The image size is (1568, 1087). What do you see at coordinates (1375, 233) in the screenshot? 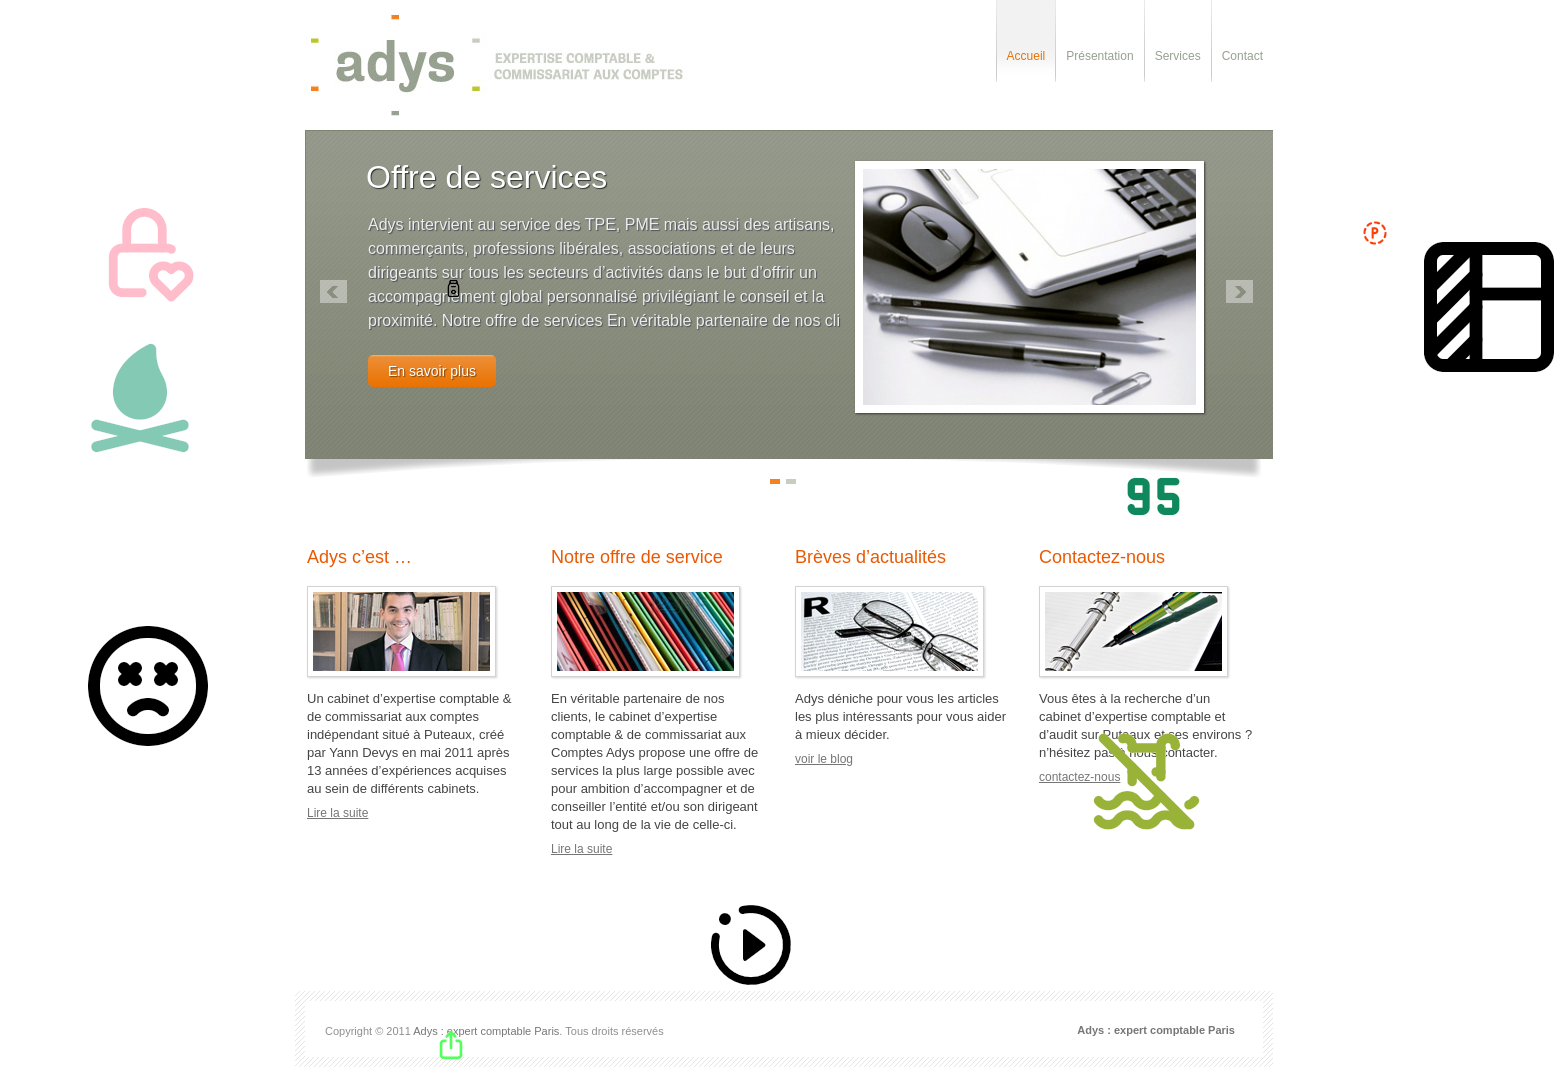
I see `indicates parking location or zone` at bounding box center [1375, 233].